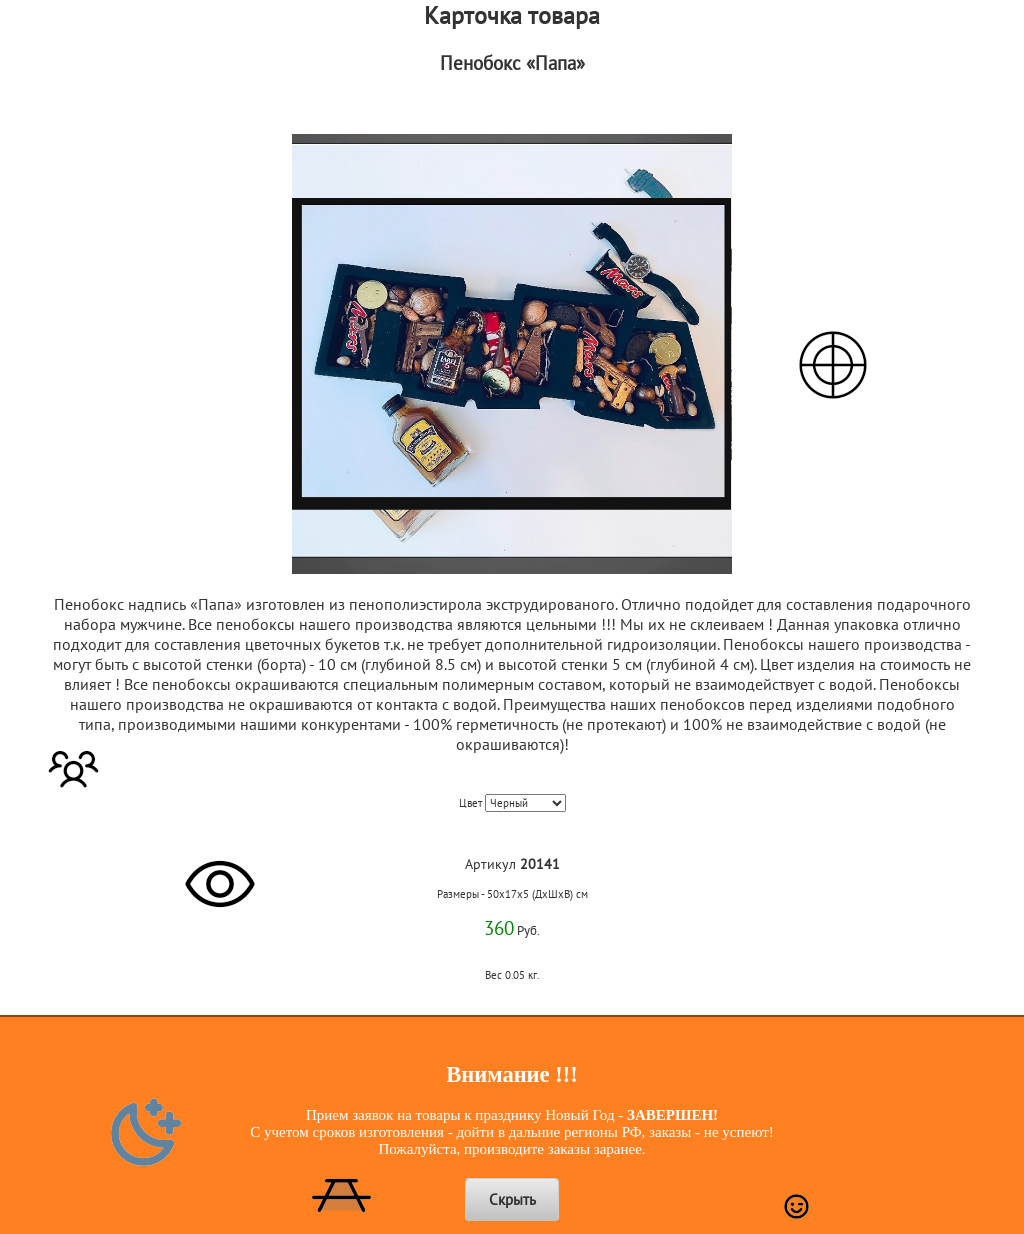 The image size is (1024, 1234). What do you see at coordinates (796, 1206) in the screenshot?
I see `insert a winking emoji into your message` at bounding box center [796, 1206].